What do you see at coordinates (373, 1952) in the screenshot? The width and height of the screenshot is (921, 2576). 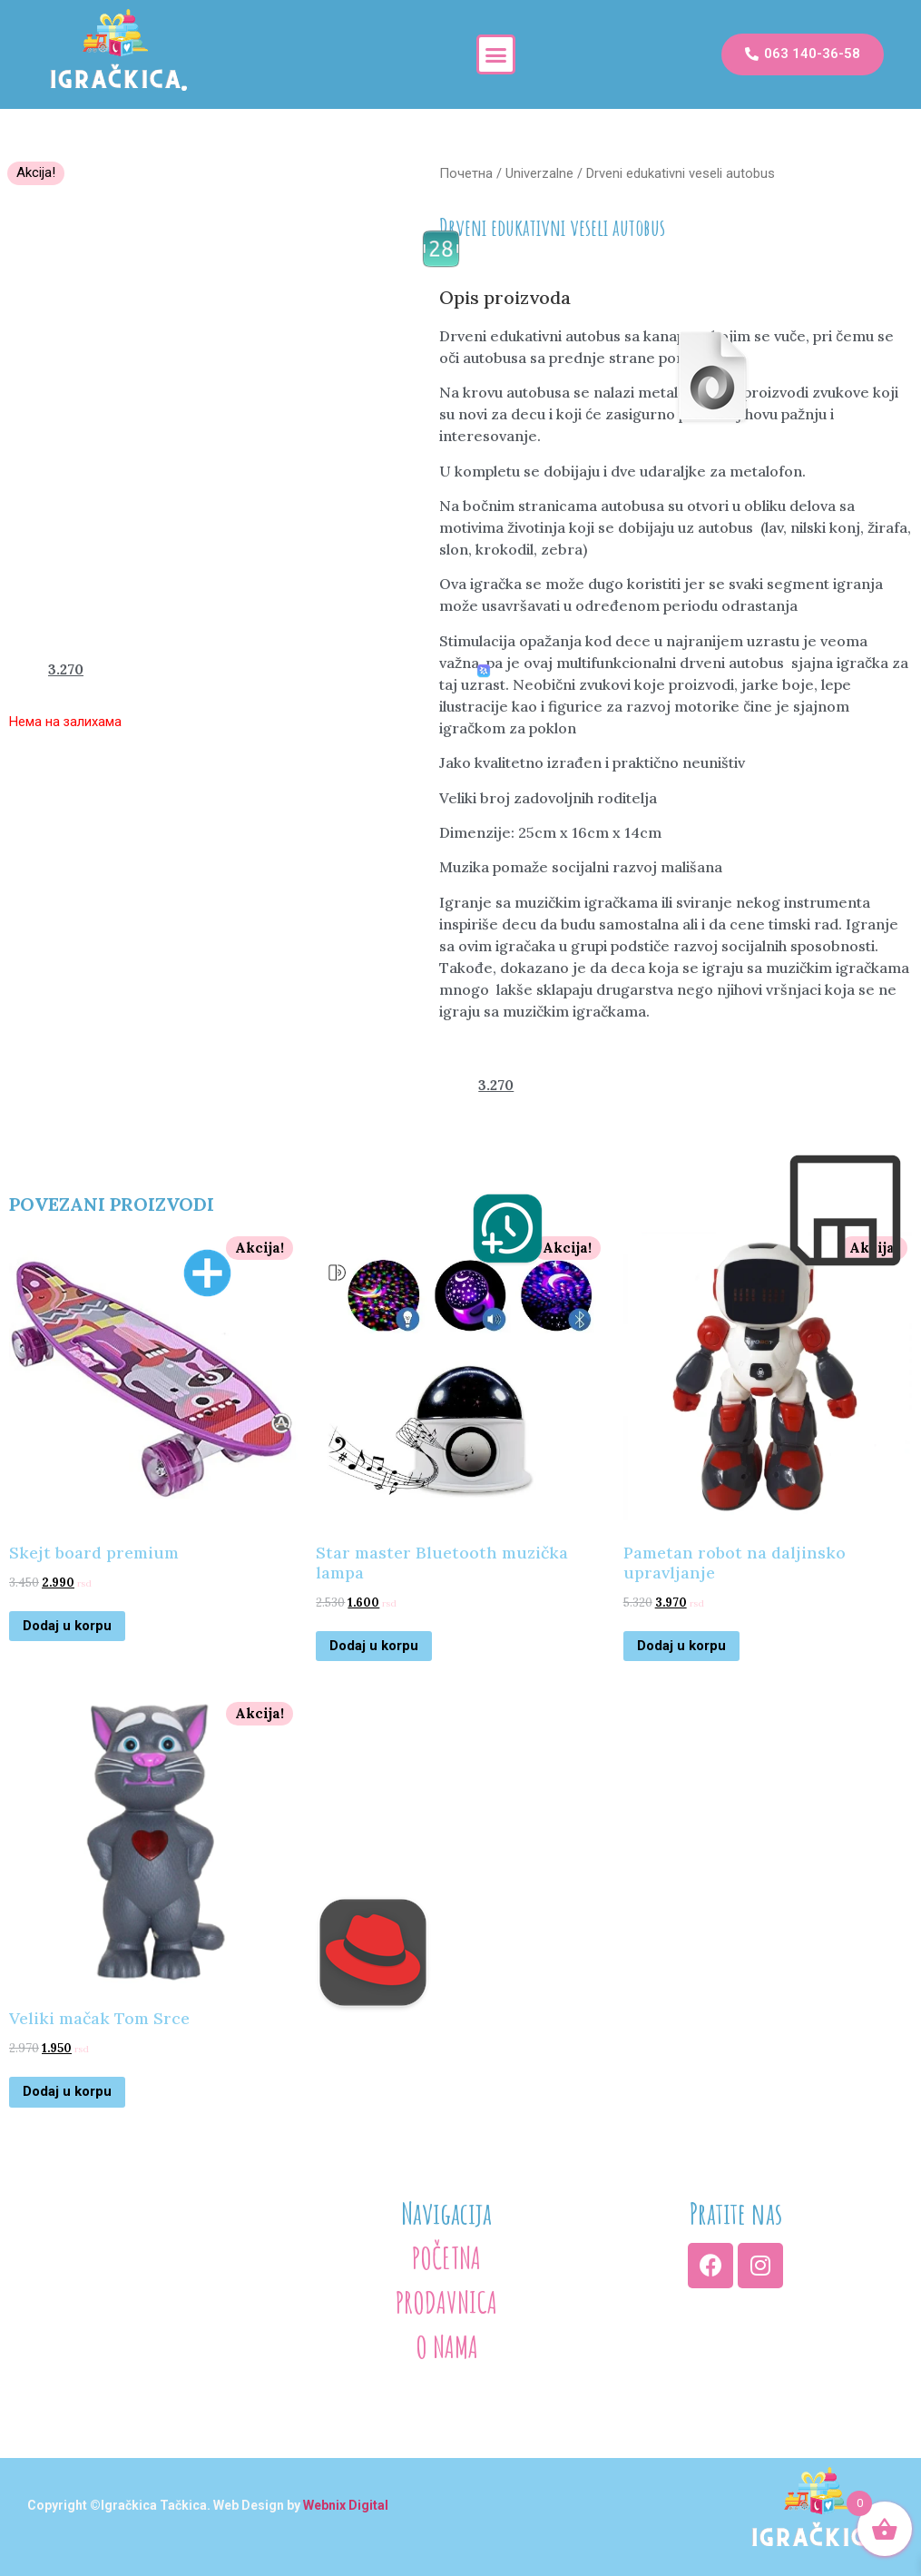 I see `open Red Hat Enterprise Linux application` at bounding box center [373, 1952].